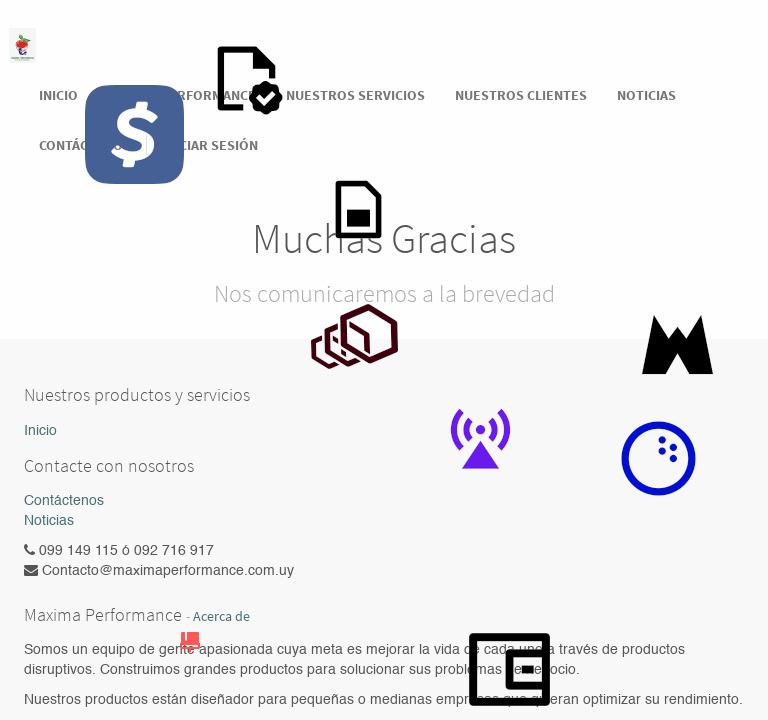 The height and width of the screenshot is (720, 768). Describe the element at coordinates (509, 669) in the screenshot. I see `access your wallet or payment methods` at that location.